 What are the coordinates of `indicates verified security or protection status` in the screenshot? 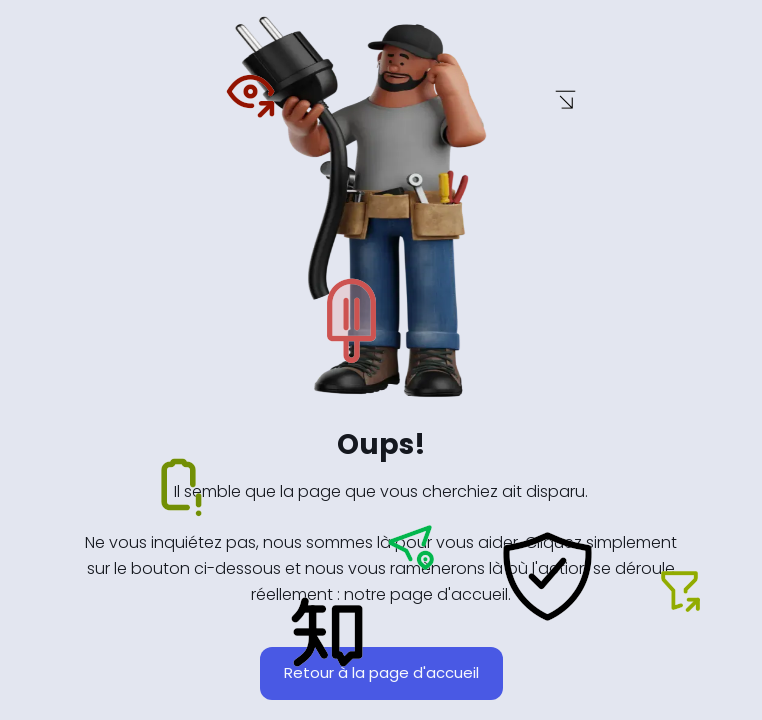 It's located at (547, 576).